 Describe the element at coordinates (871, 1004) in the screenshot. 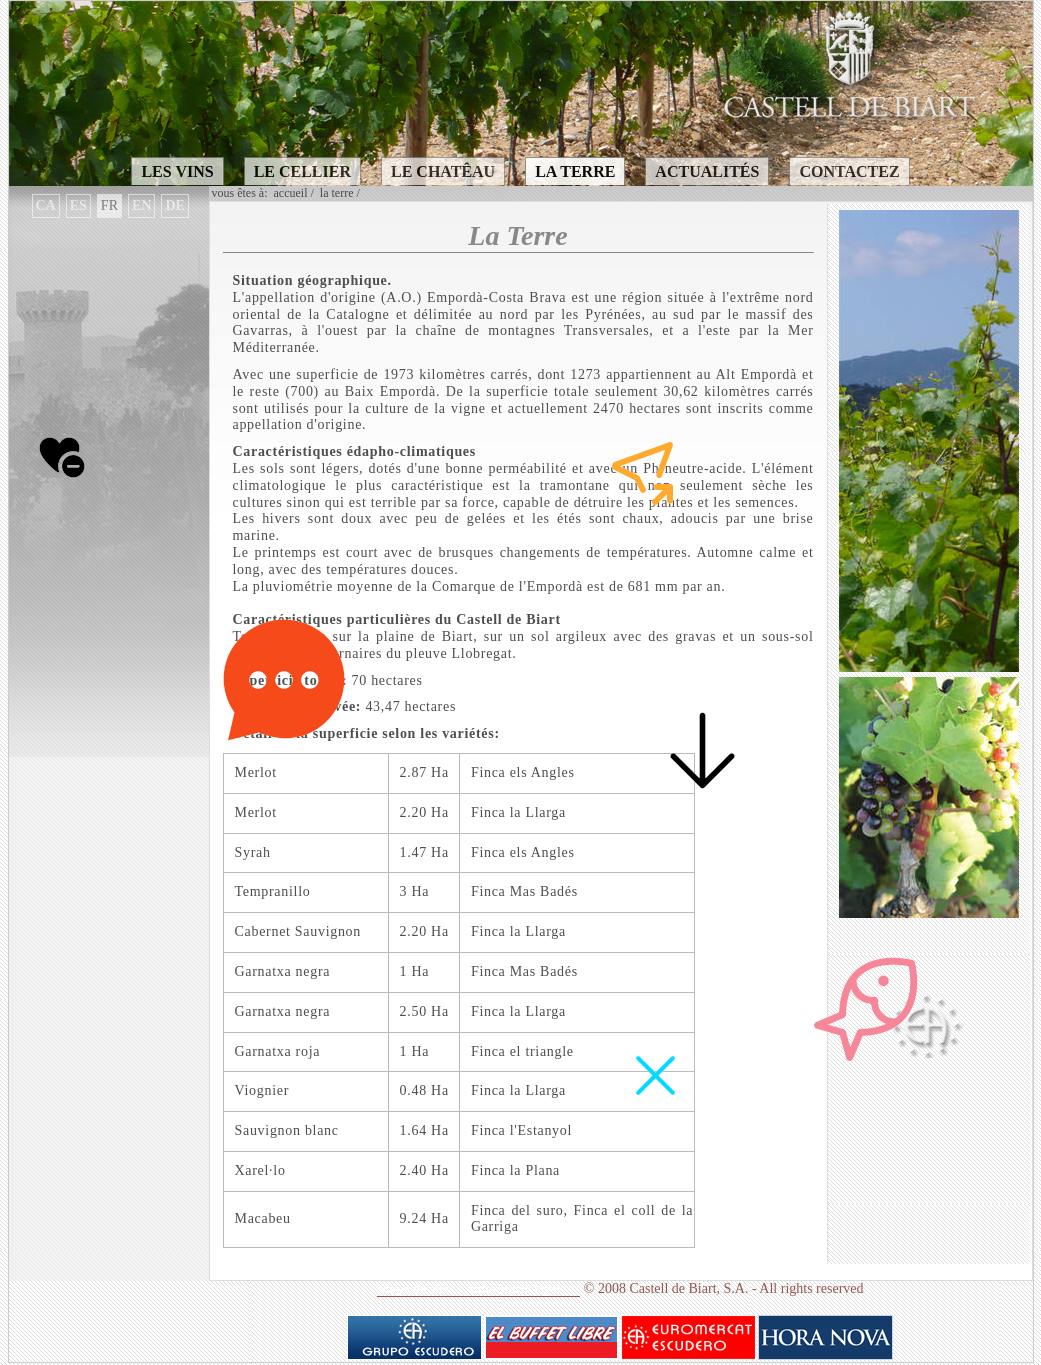

I see `indicates seafood or fish-related content` at that location.